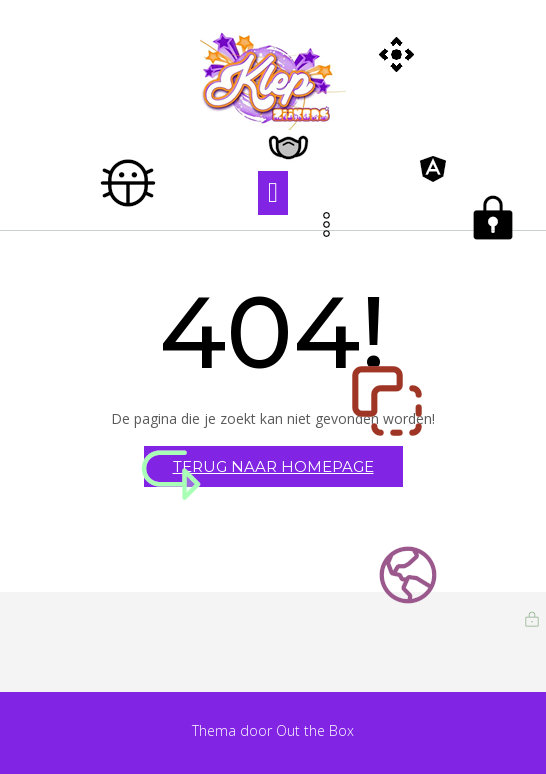  I want to click on access secure or encrypted content, so click(493, 220).